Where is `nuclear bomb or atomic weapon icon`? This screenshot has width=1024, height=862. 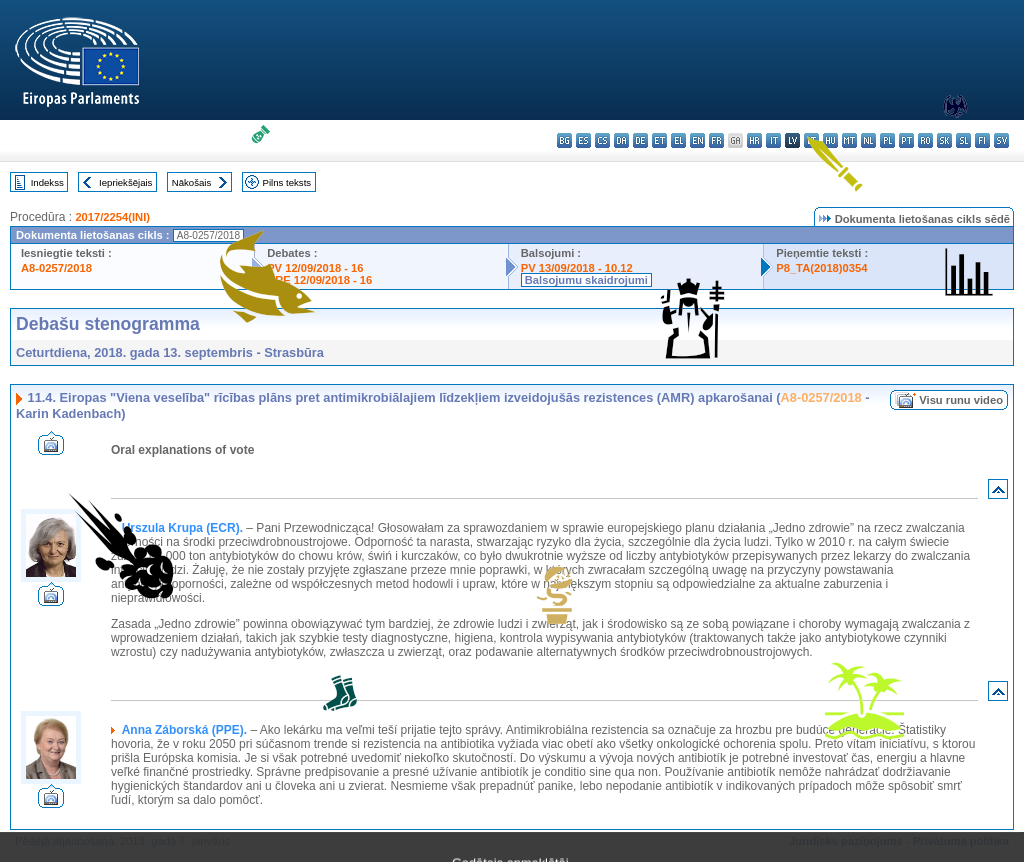 nuclear bomb or atomic weapon icon is located at coordinates (261, 134).